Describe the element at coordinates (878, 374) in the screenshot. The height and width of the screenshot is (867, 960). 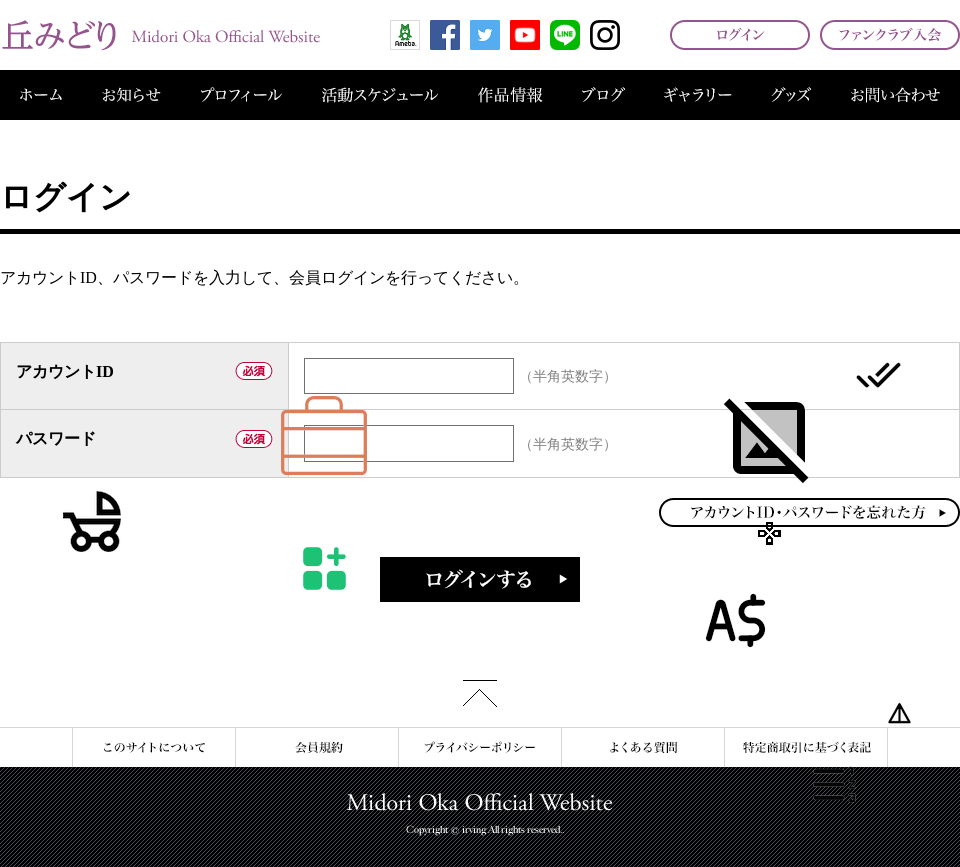
I see `message sent and read confirmation` at that location.